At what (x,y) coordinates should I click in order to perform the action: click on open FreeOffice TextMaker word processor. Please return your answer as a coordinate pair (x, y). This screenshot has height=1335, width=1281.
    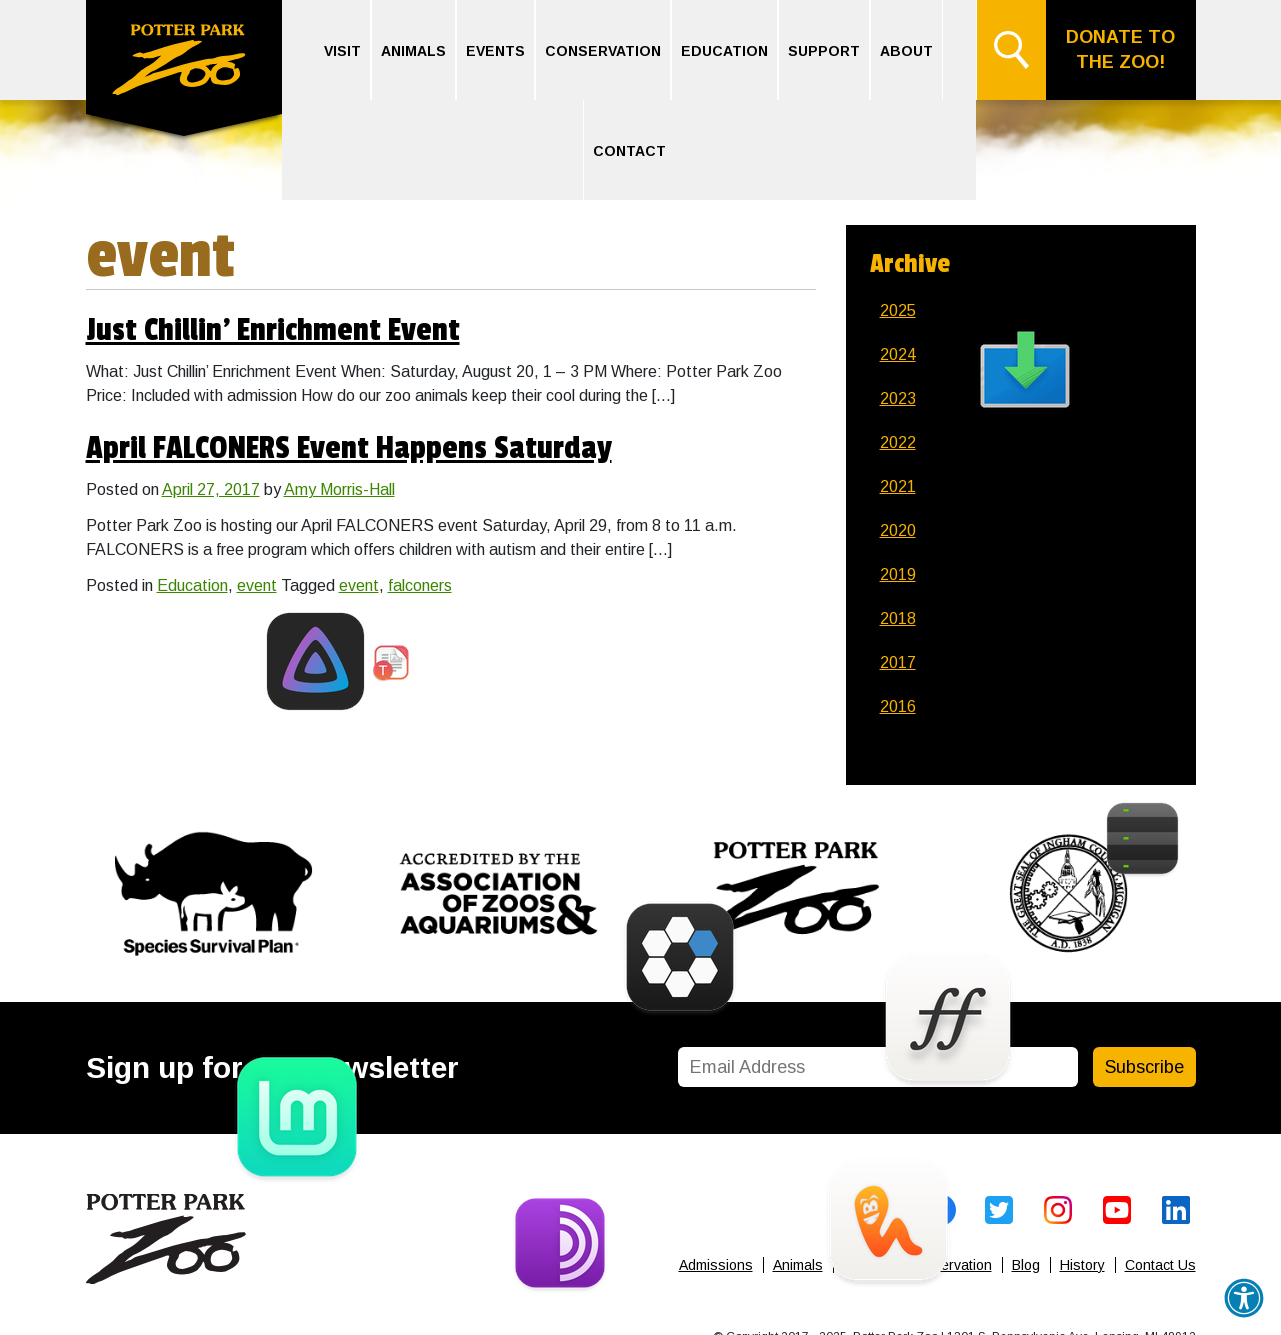
    Looking at the image, I should click on (391, 662).